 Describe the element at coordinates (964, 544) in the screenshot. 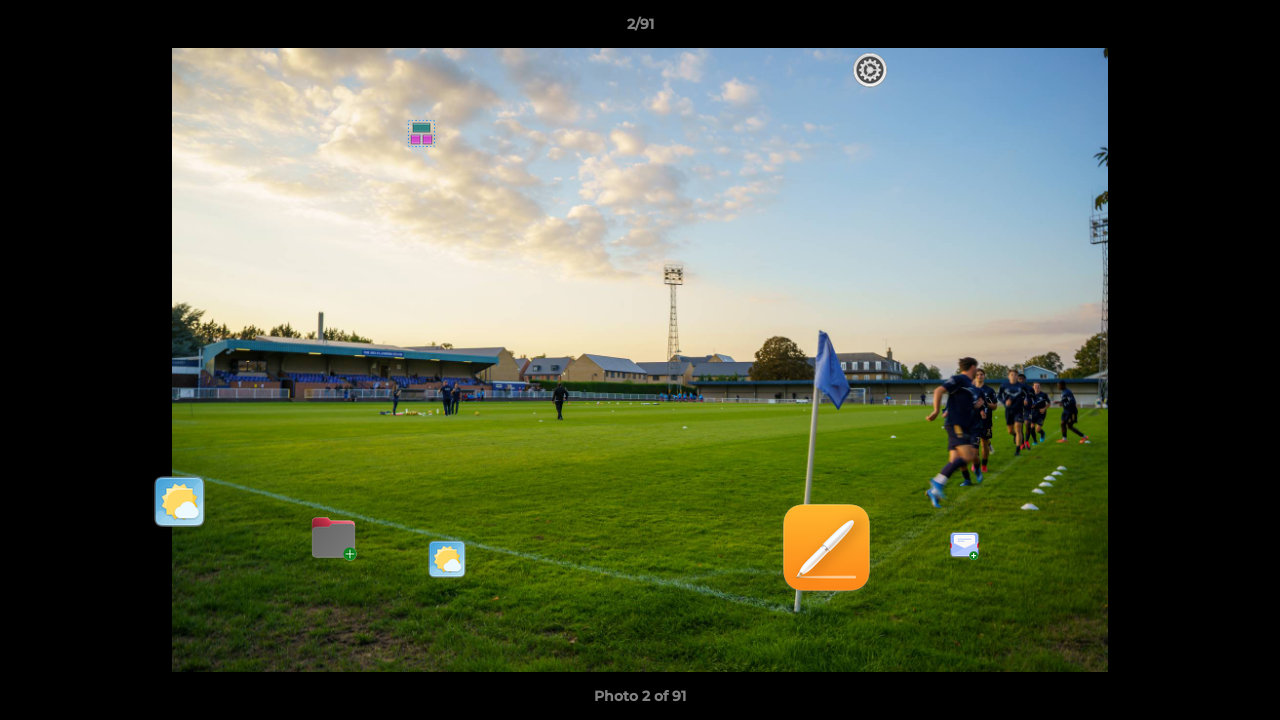

I see `compose a new email message` at that location.